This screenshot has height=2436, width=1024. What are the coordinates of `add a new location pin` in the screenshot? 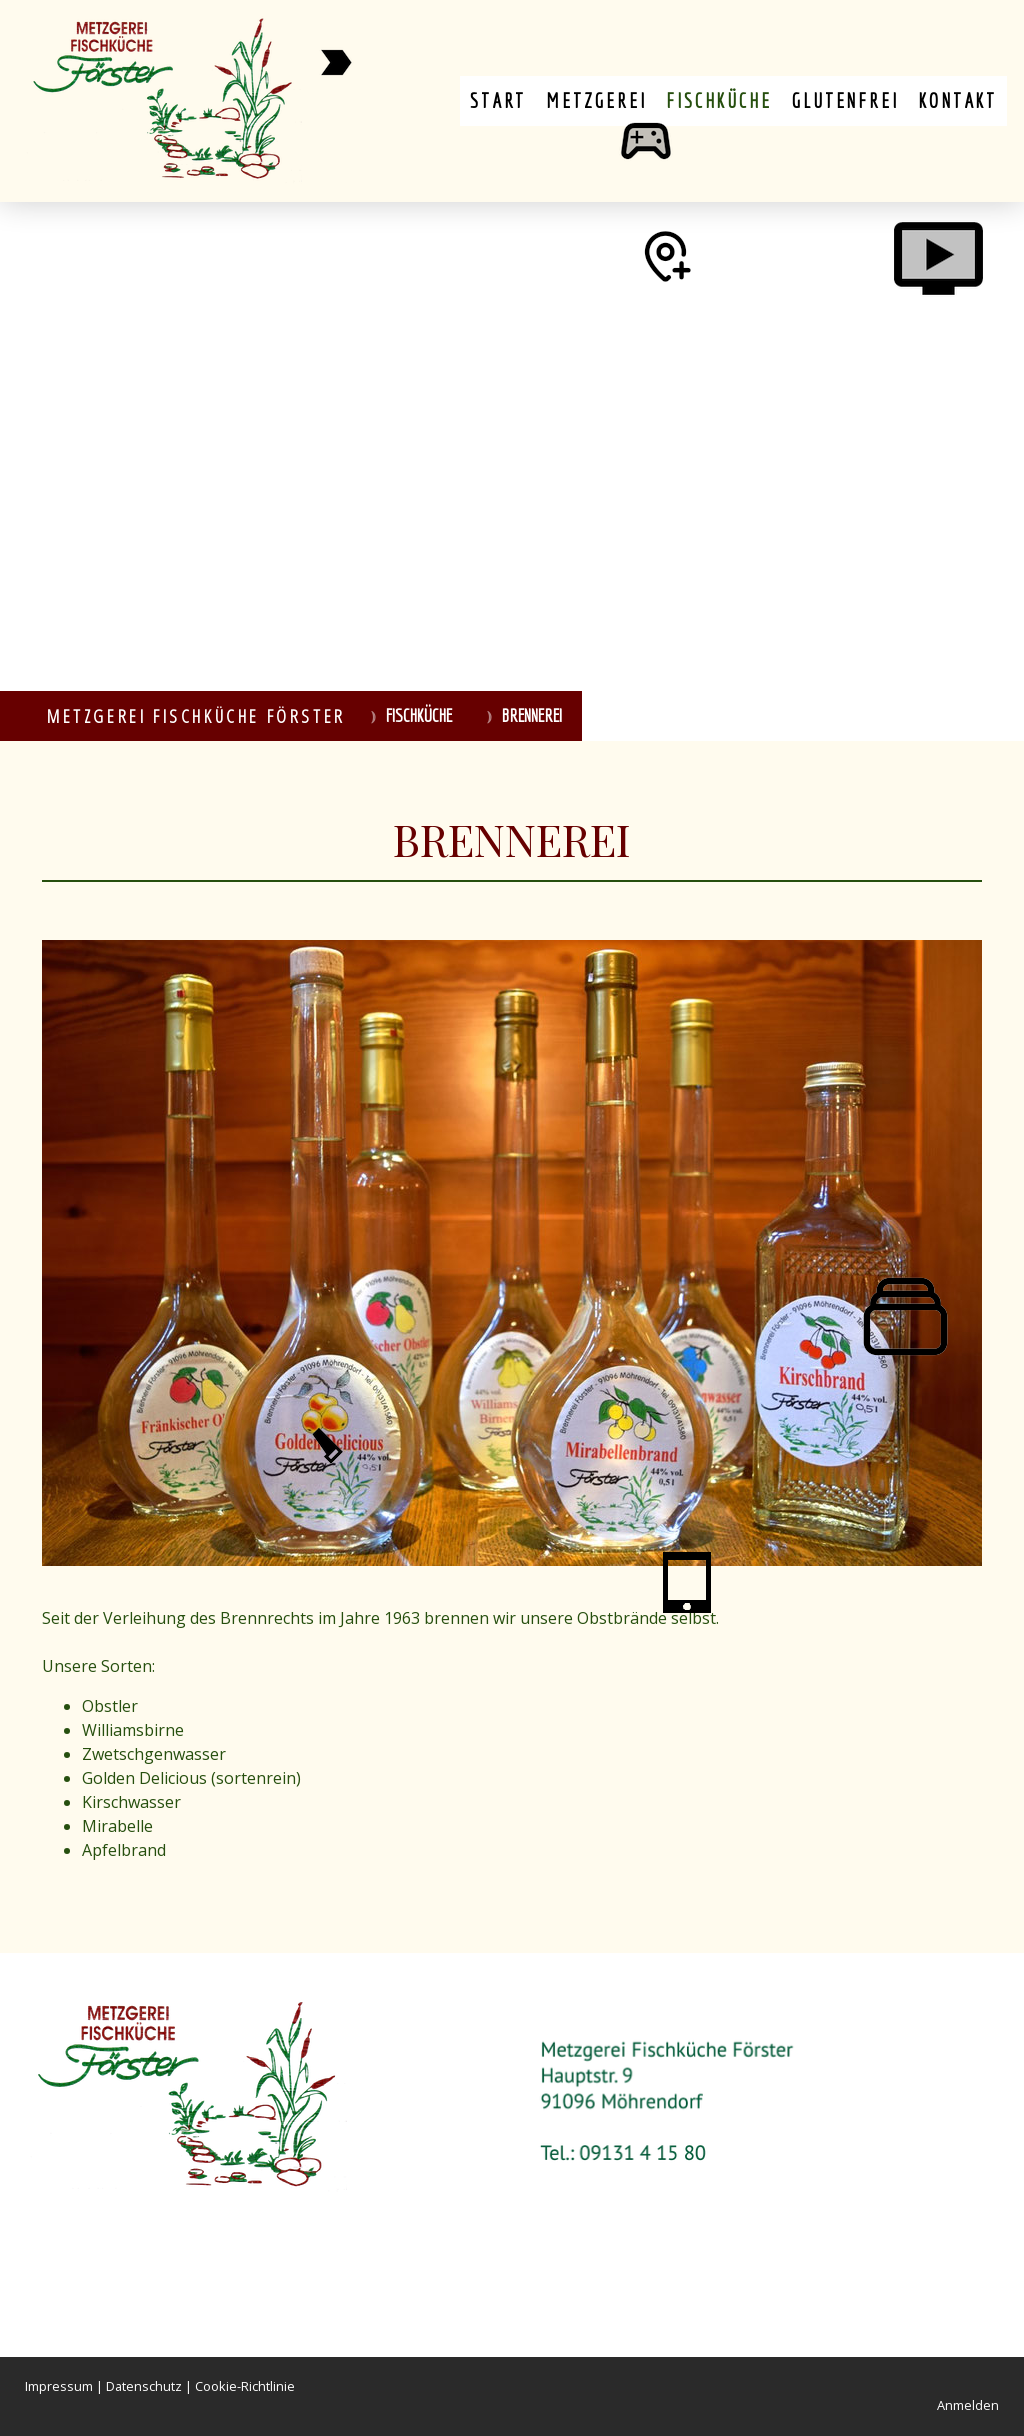 It's located at (665, 256).